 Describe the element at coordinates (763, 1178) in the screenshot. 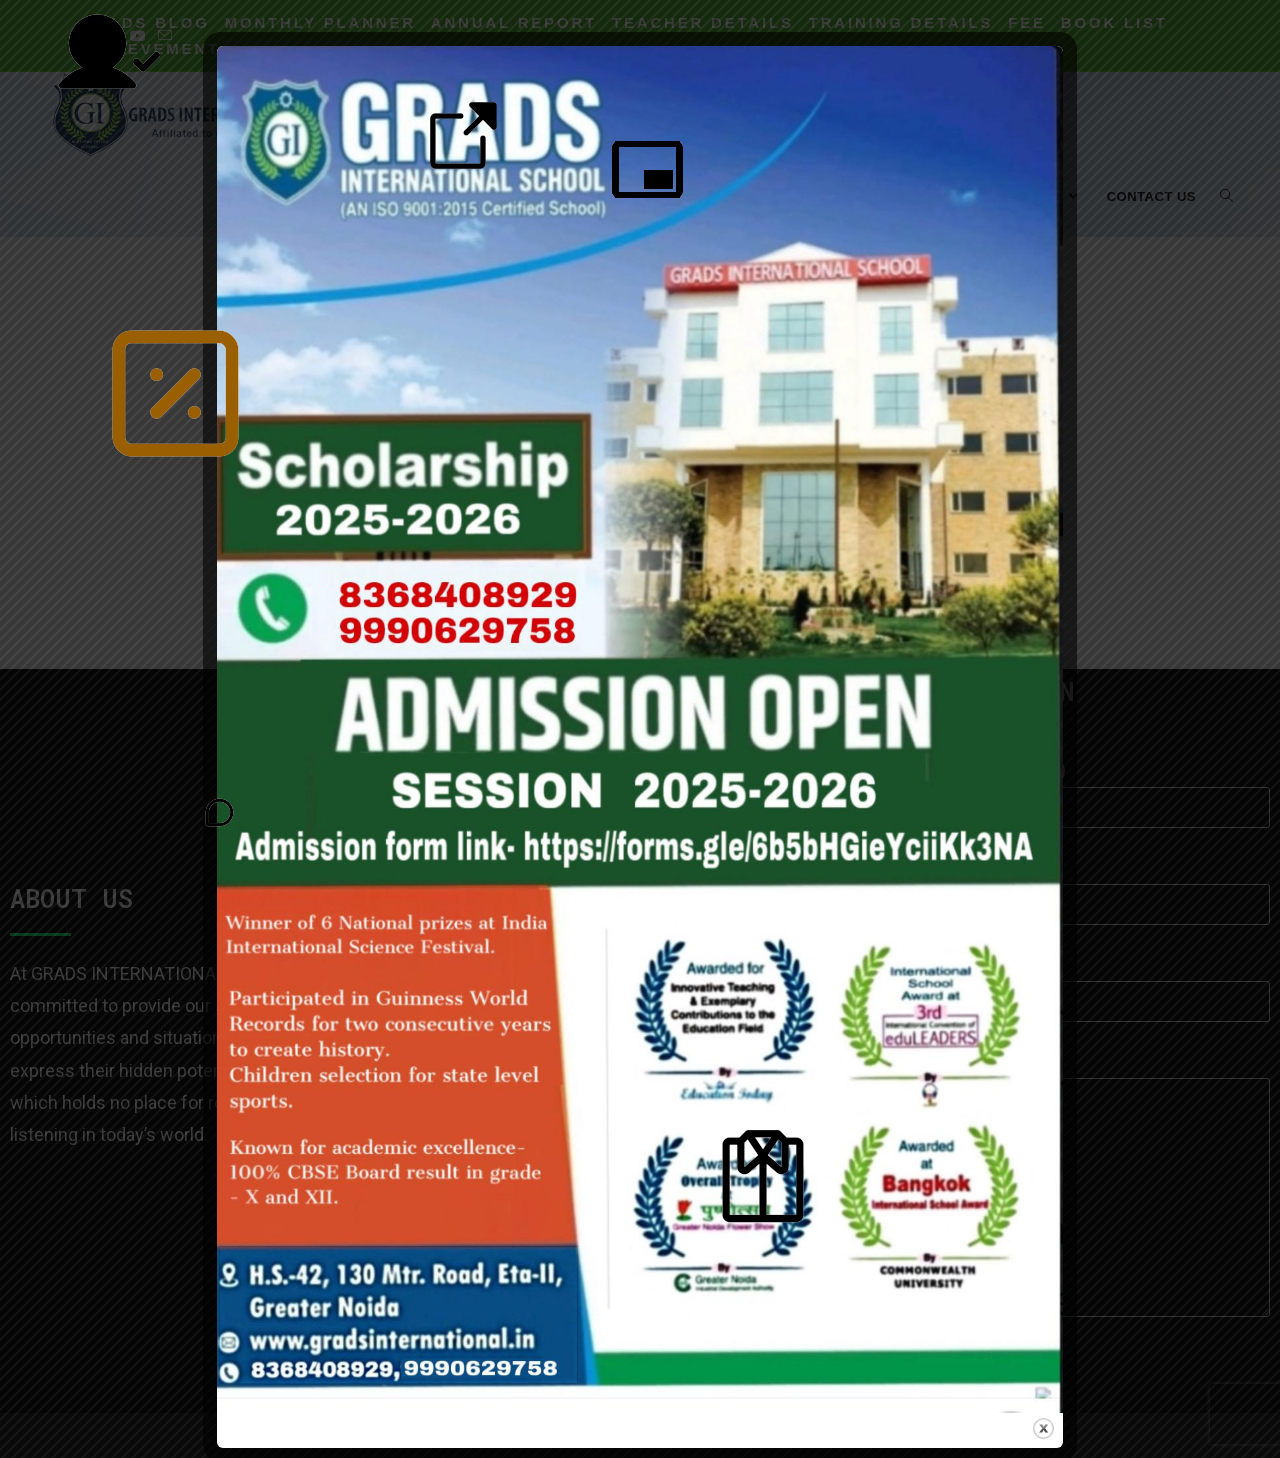

I see `view clothing or apparel items` at that location.